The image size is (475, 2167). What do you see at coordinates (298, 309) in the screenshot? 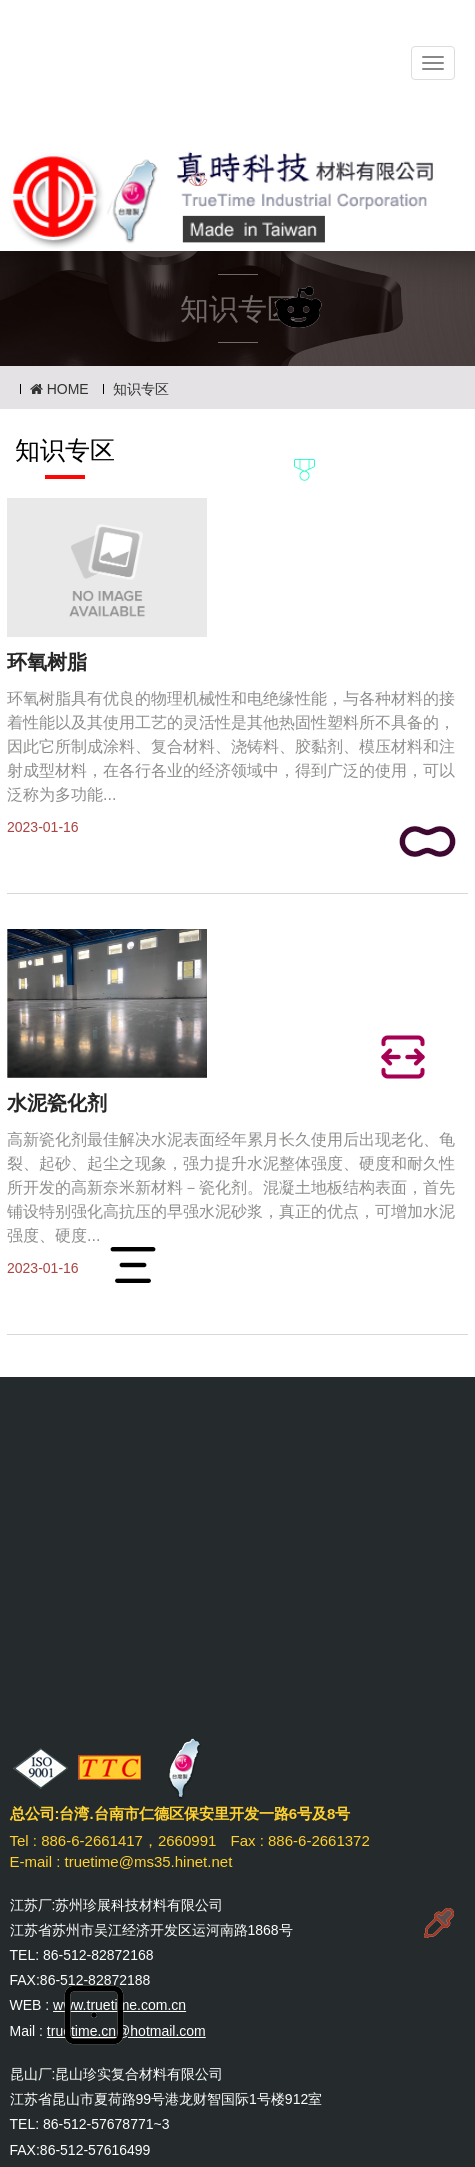
I see `open the reddit app` at bounding box center [298, 309].